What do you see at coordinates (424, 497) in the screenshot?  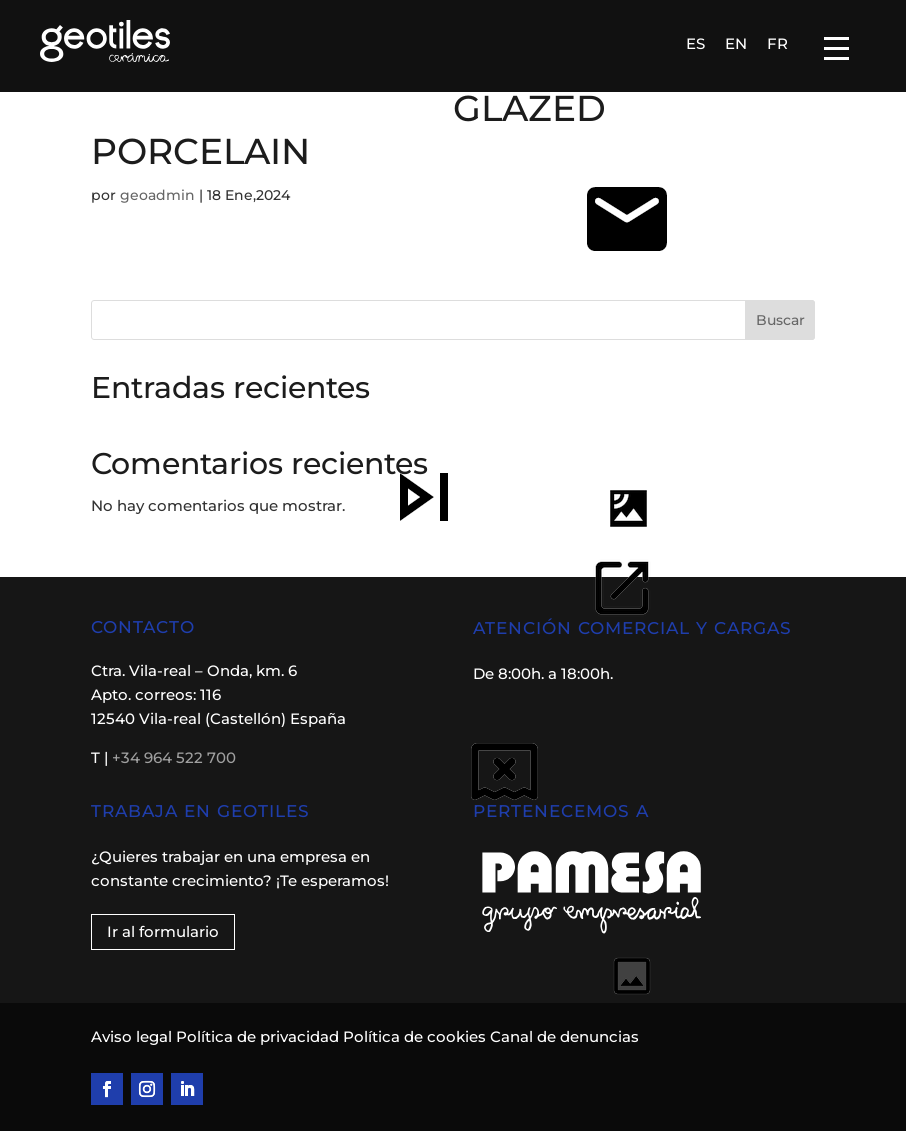 I see `skip to the next track or media item` at bounding box center [424, 497].